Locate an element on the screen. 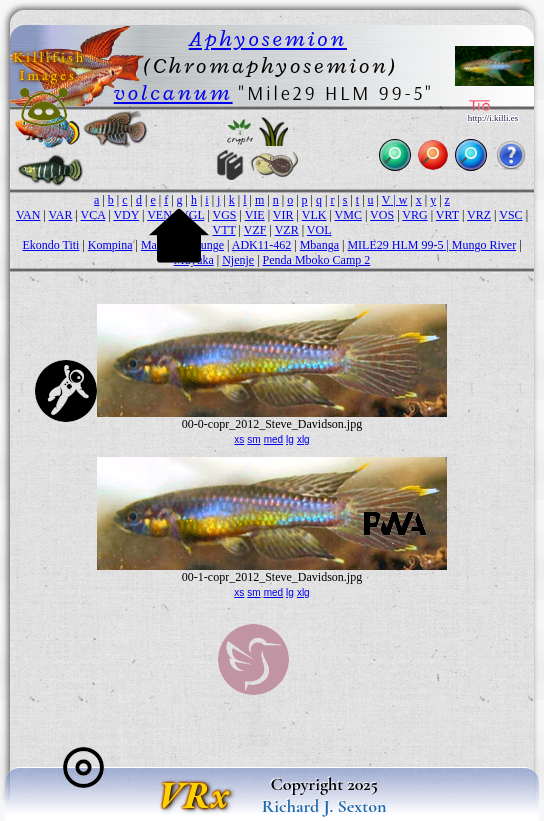 Image resolution: width=544 pixels, height=821 pixels. open the Grav CMS website or application is located at coordinates (66, 391).